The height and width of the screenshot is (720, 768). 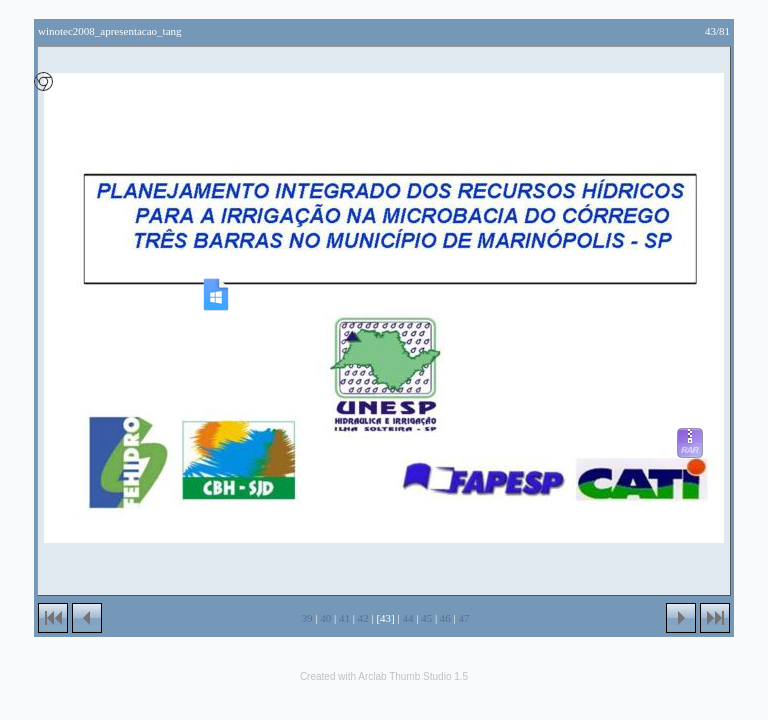 What do you see at coordinates (43, 81) in the screenshot?
I see `open google chrome browser` at bounding box center [43, 81].